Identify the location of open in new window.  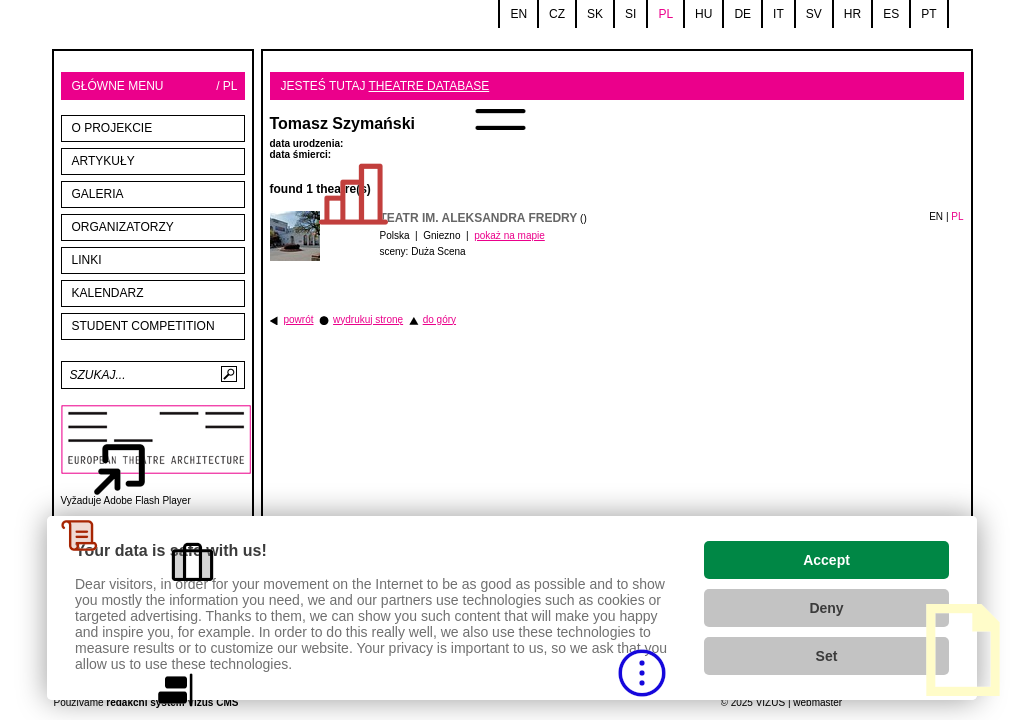
(119, 469).